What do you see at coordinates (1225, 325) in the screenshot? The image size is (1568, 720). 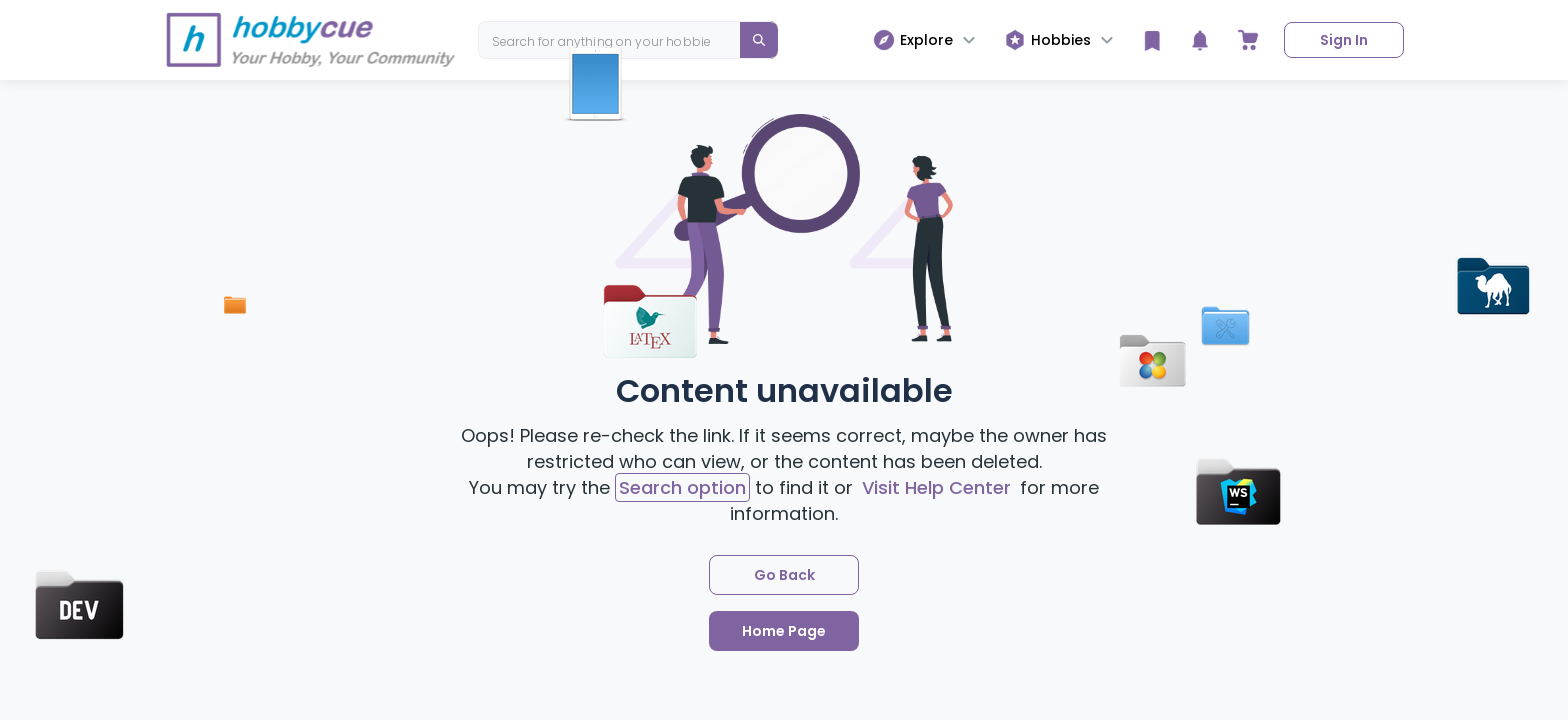 I see `open the utilities folder` at bounding box center [1225, 325].